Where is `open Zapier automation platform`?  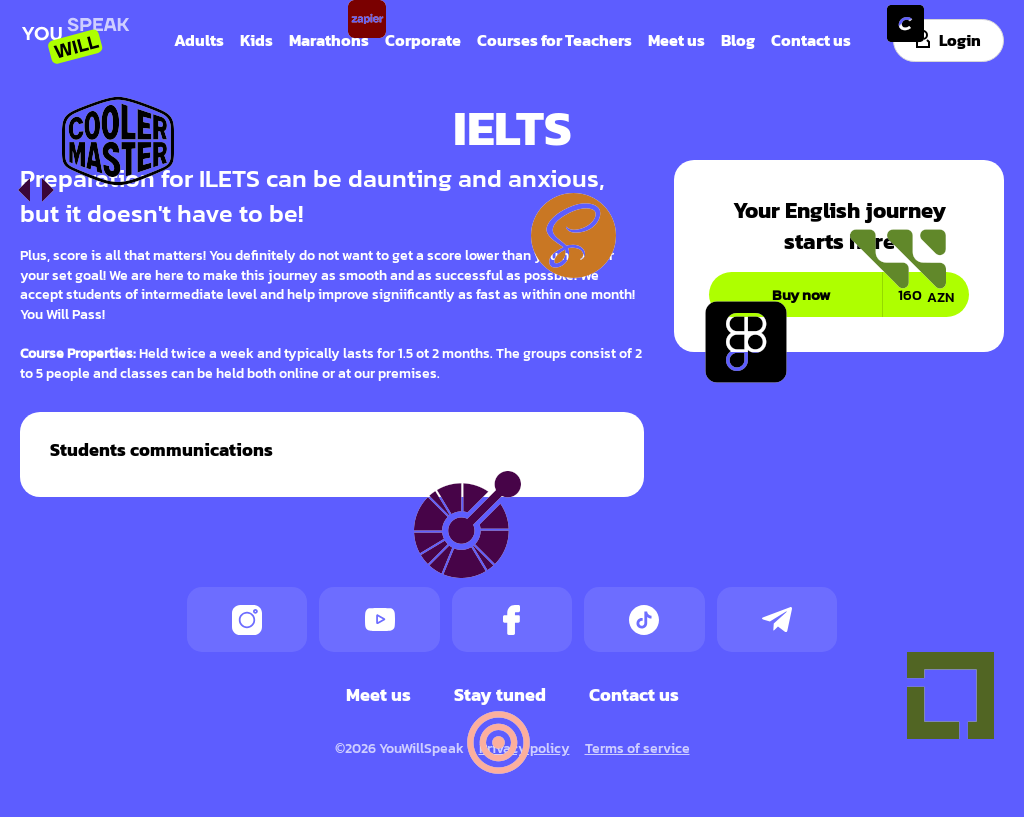
open Zapier automation platform is located at coordinates (367, 19).